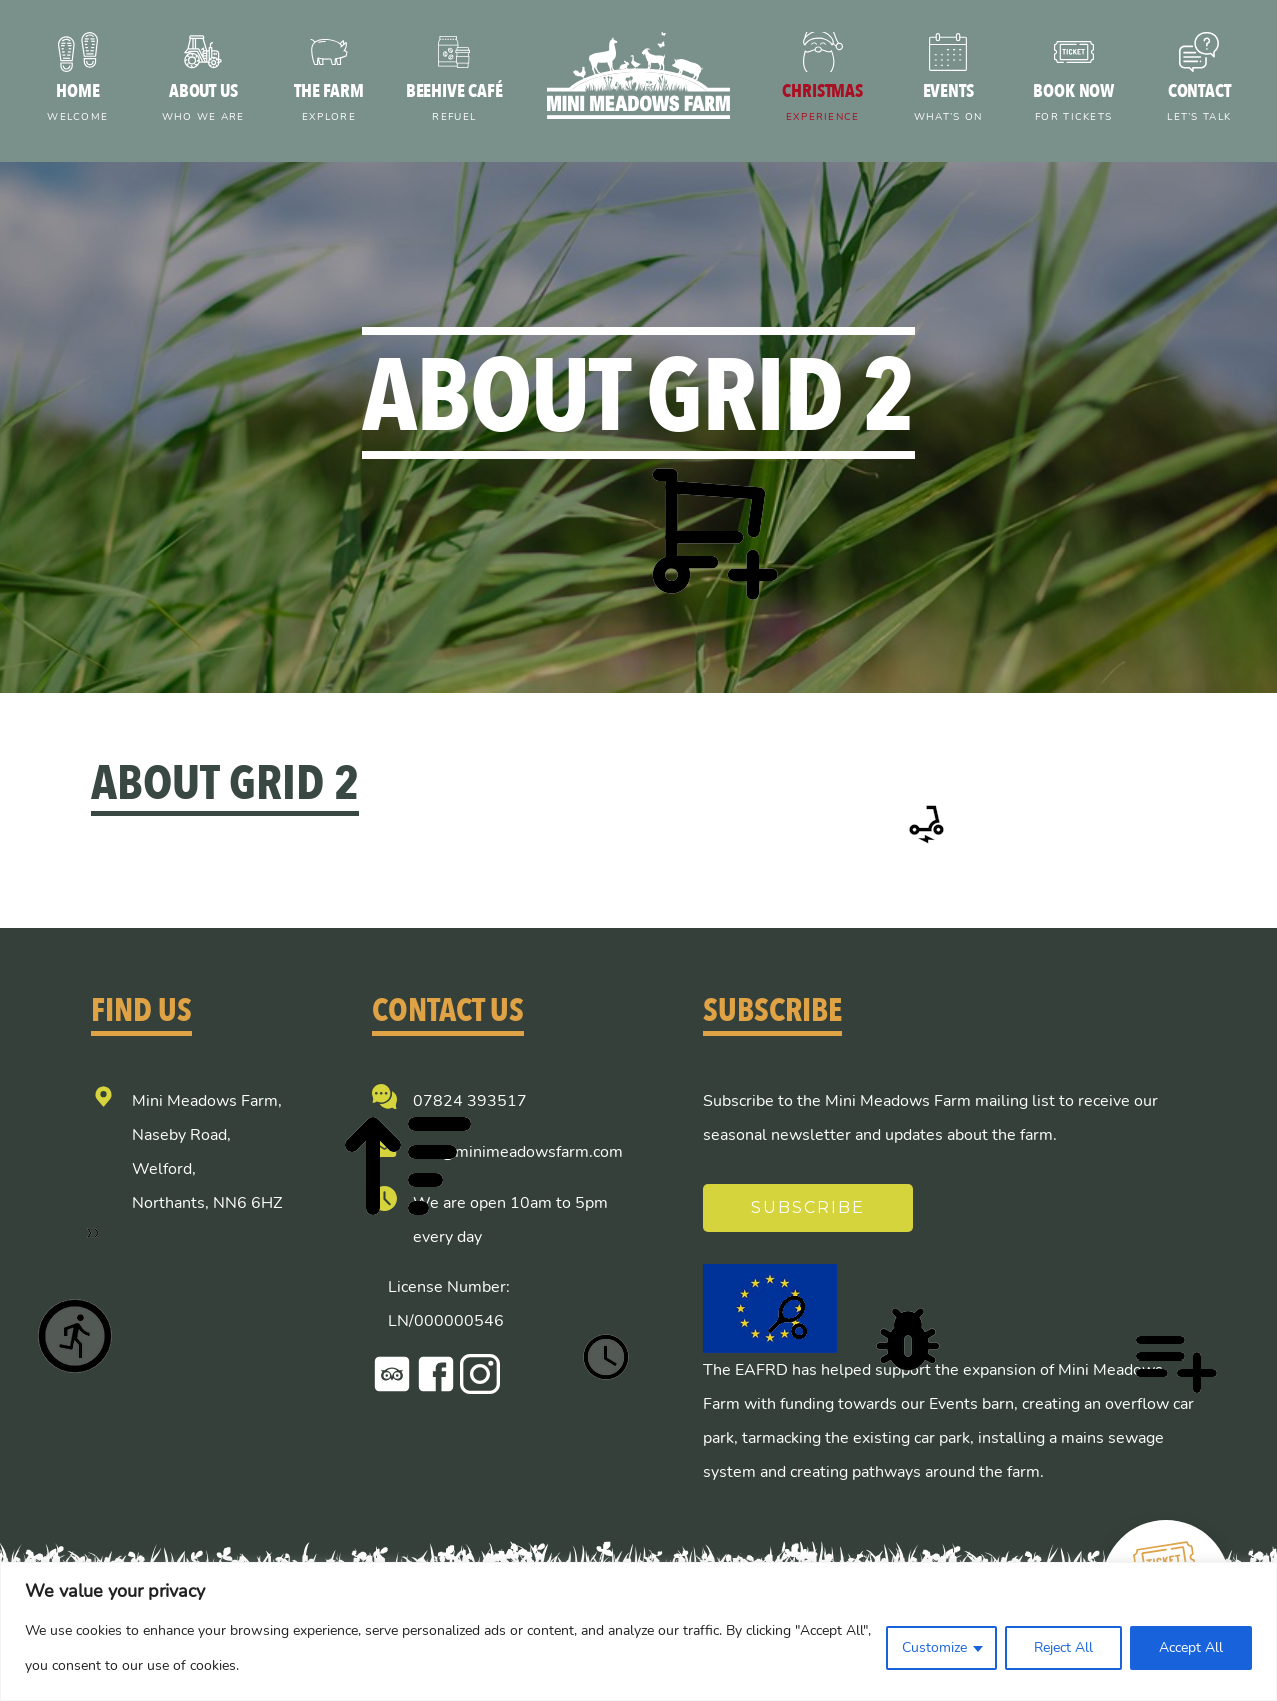 Image resolution: width=1277 pixels, height=1701 pixels. Describe the element at coordinates (93, 1233) in the screenshot. I see `mark item as important` at that location.